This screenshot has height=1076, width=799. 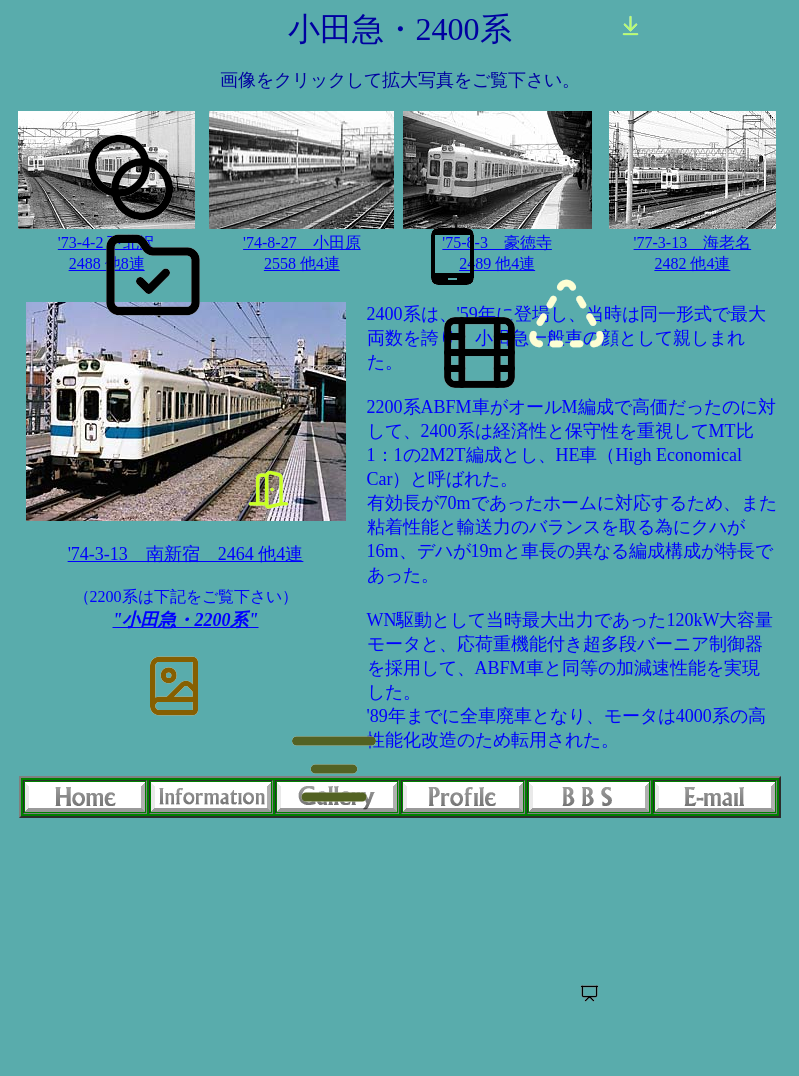 What do you see at coordinates (268, 489) in the screenshot?
I see `log out or exit the application` at bounding box center [268, 489].